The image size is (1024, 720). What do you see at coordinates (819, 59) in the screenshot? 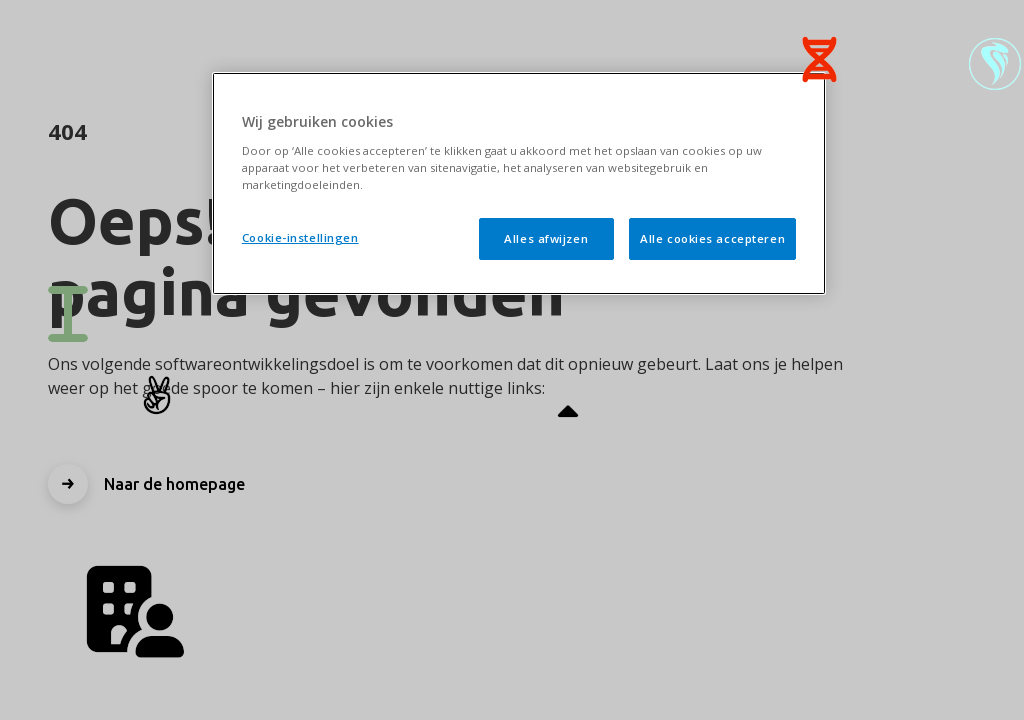
I see `access genetics or DNA-related features` at bounding box center [819, 59].